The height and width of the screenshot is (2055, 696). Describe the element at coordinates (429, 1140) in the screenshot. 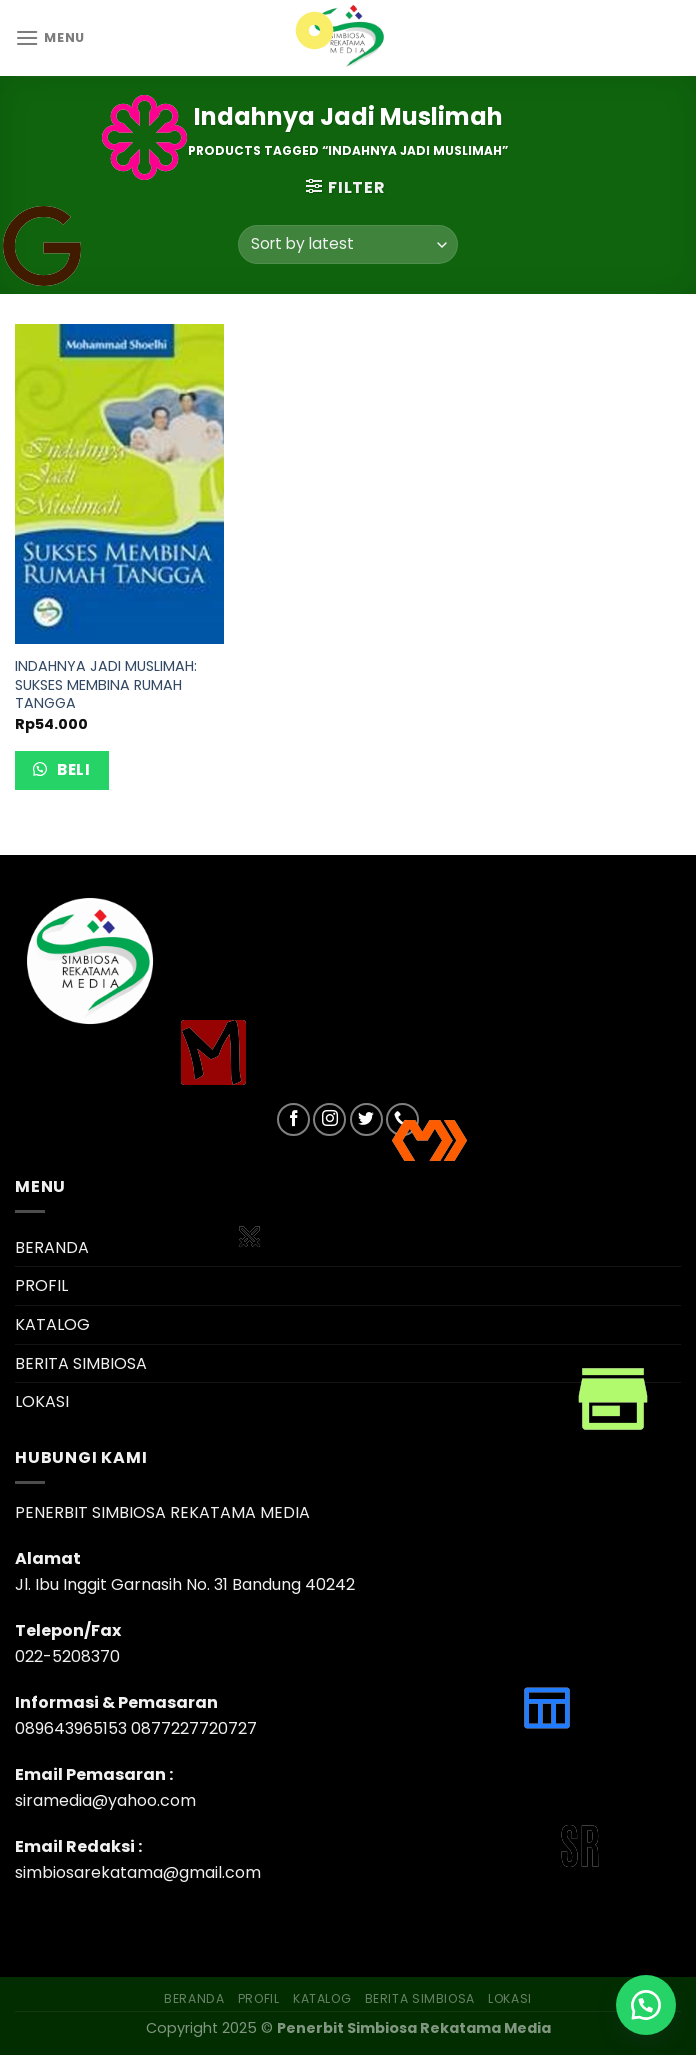

I see `marko javascript framework logo` at that location.